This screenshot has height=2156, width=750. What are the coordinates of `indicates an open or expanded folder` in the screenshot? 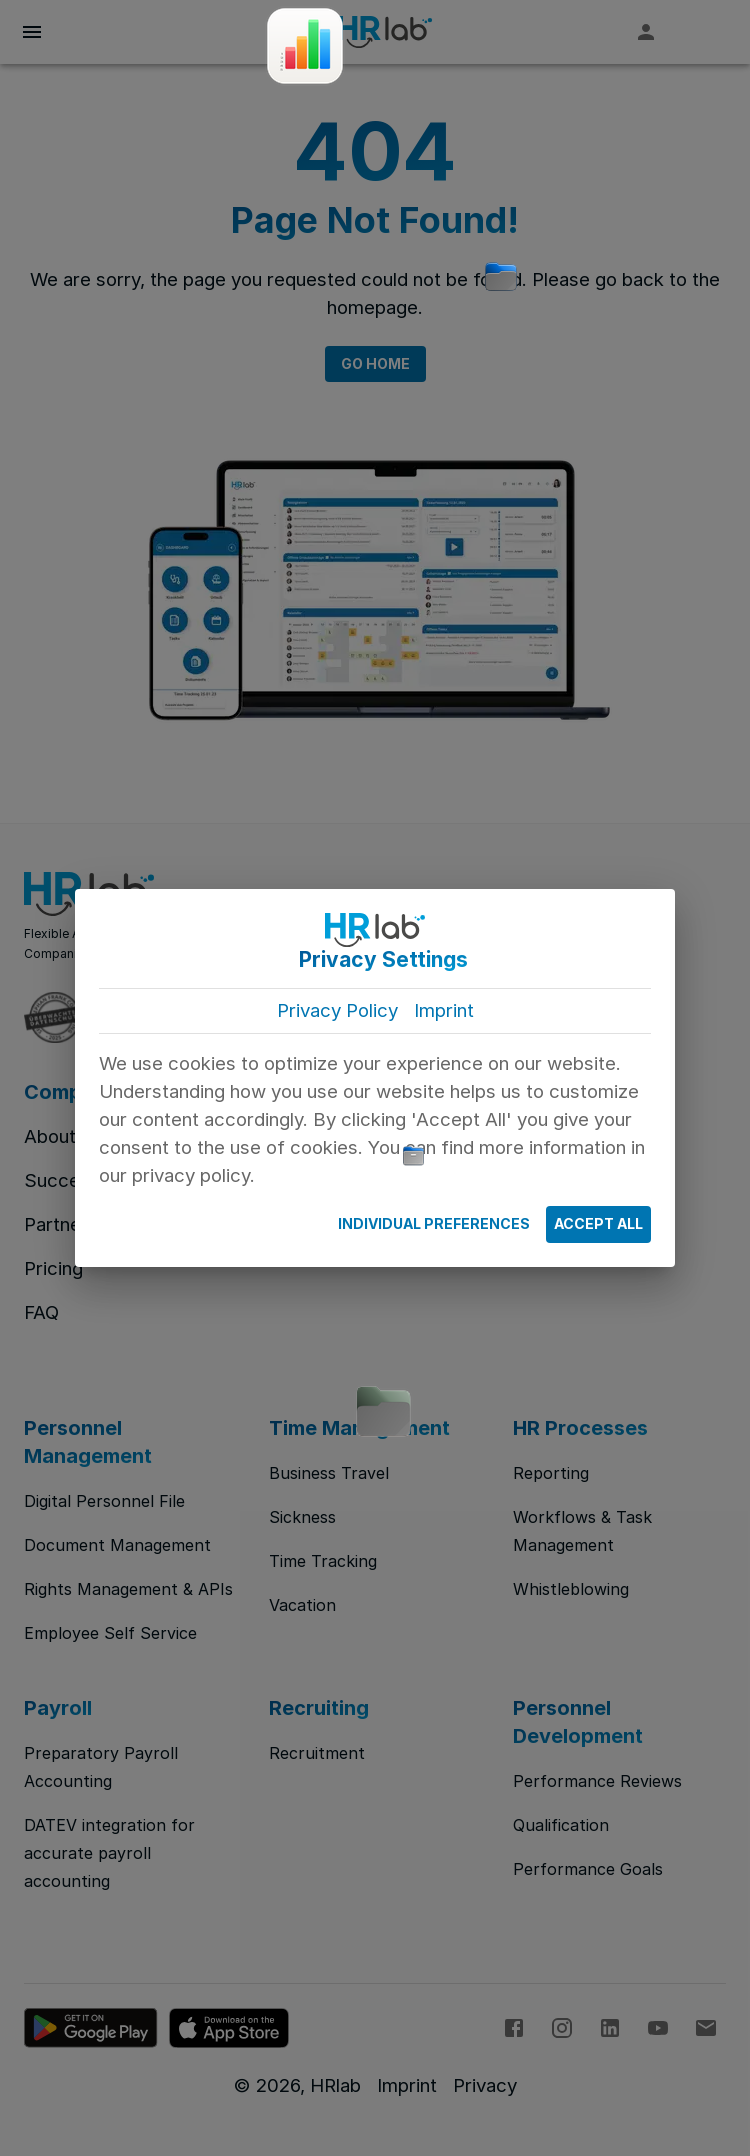 It's located at (501, 276).